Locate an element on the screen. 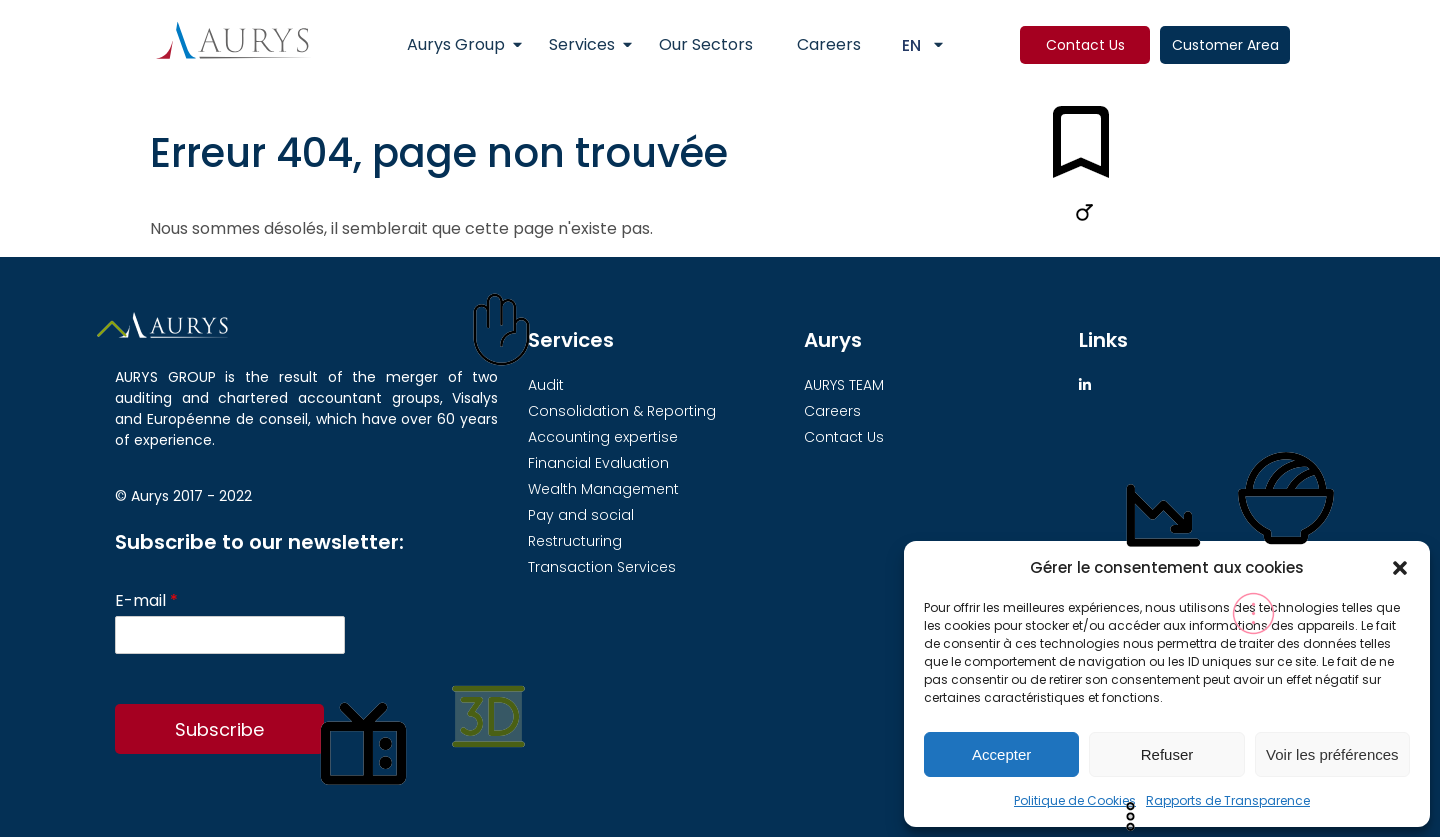 The image size is (1440, 837). save this item for later is located at coordinates (1081, 142).